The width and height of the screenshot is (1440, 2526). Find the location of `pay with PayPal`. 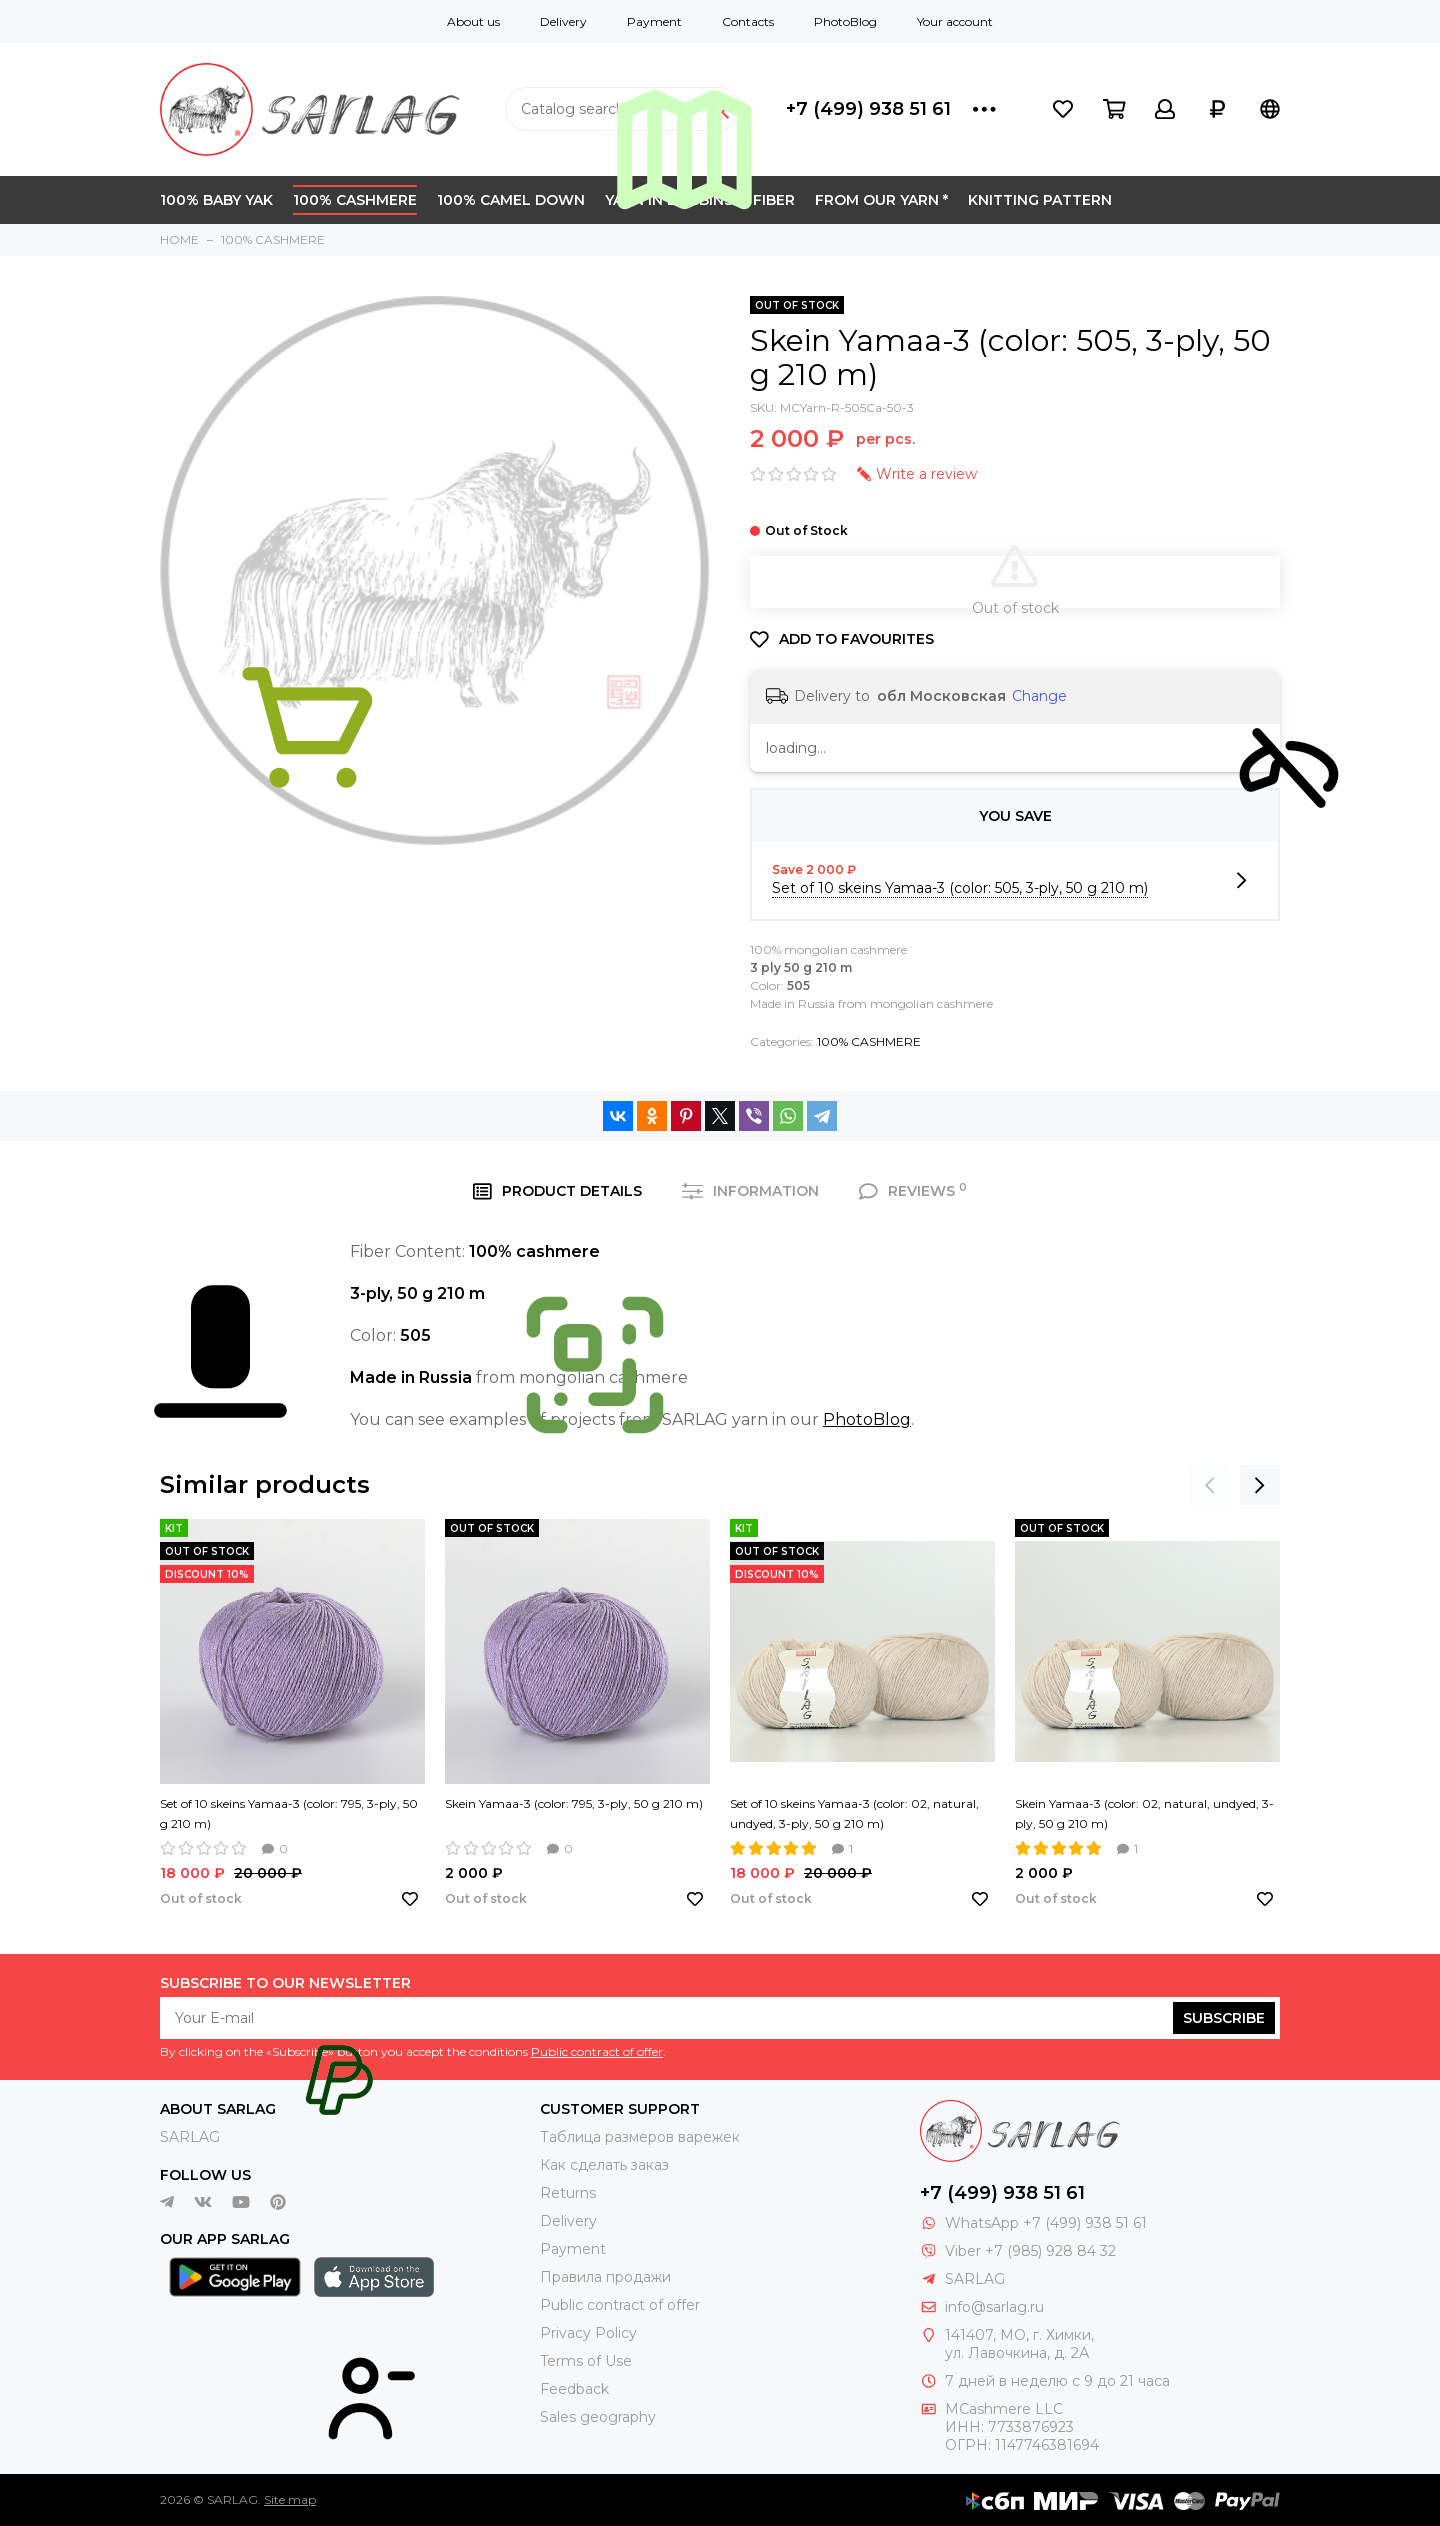

pay with PayPal is located at coordinates (338, 2080).